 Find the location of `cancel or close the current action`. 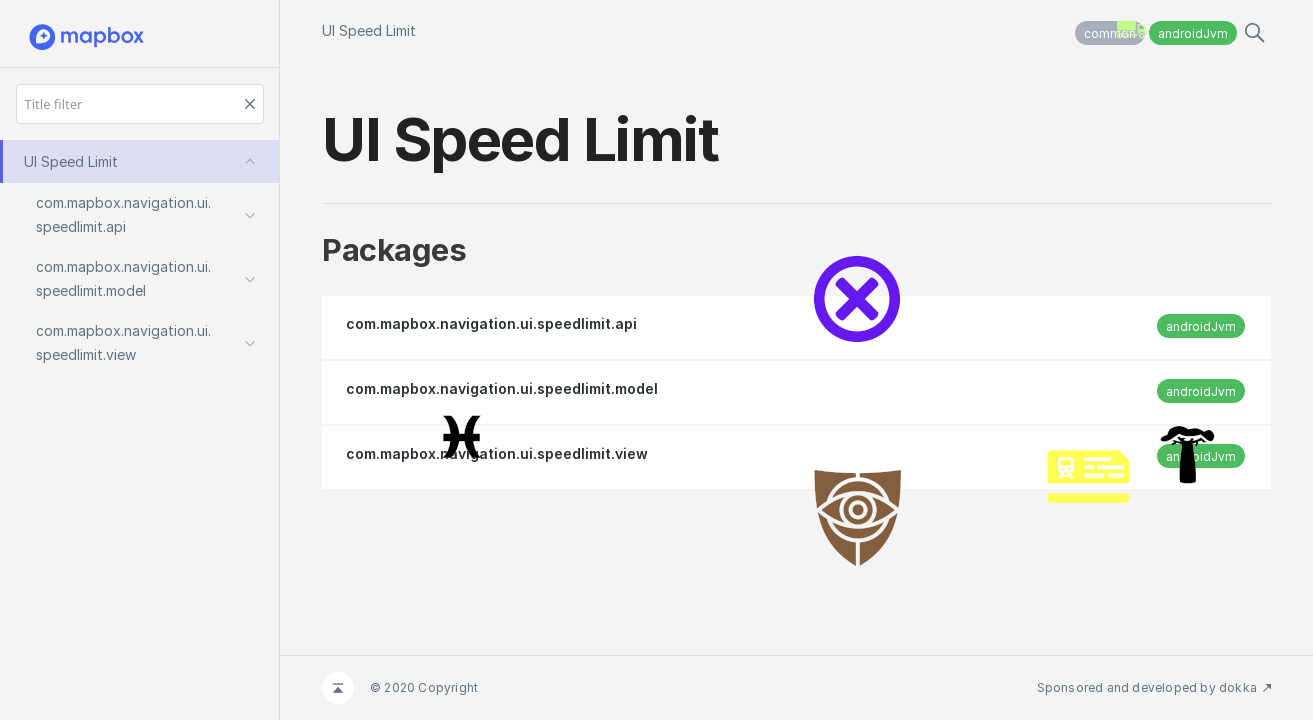

cancel or close the current action is located at coordinates (857, 299).